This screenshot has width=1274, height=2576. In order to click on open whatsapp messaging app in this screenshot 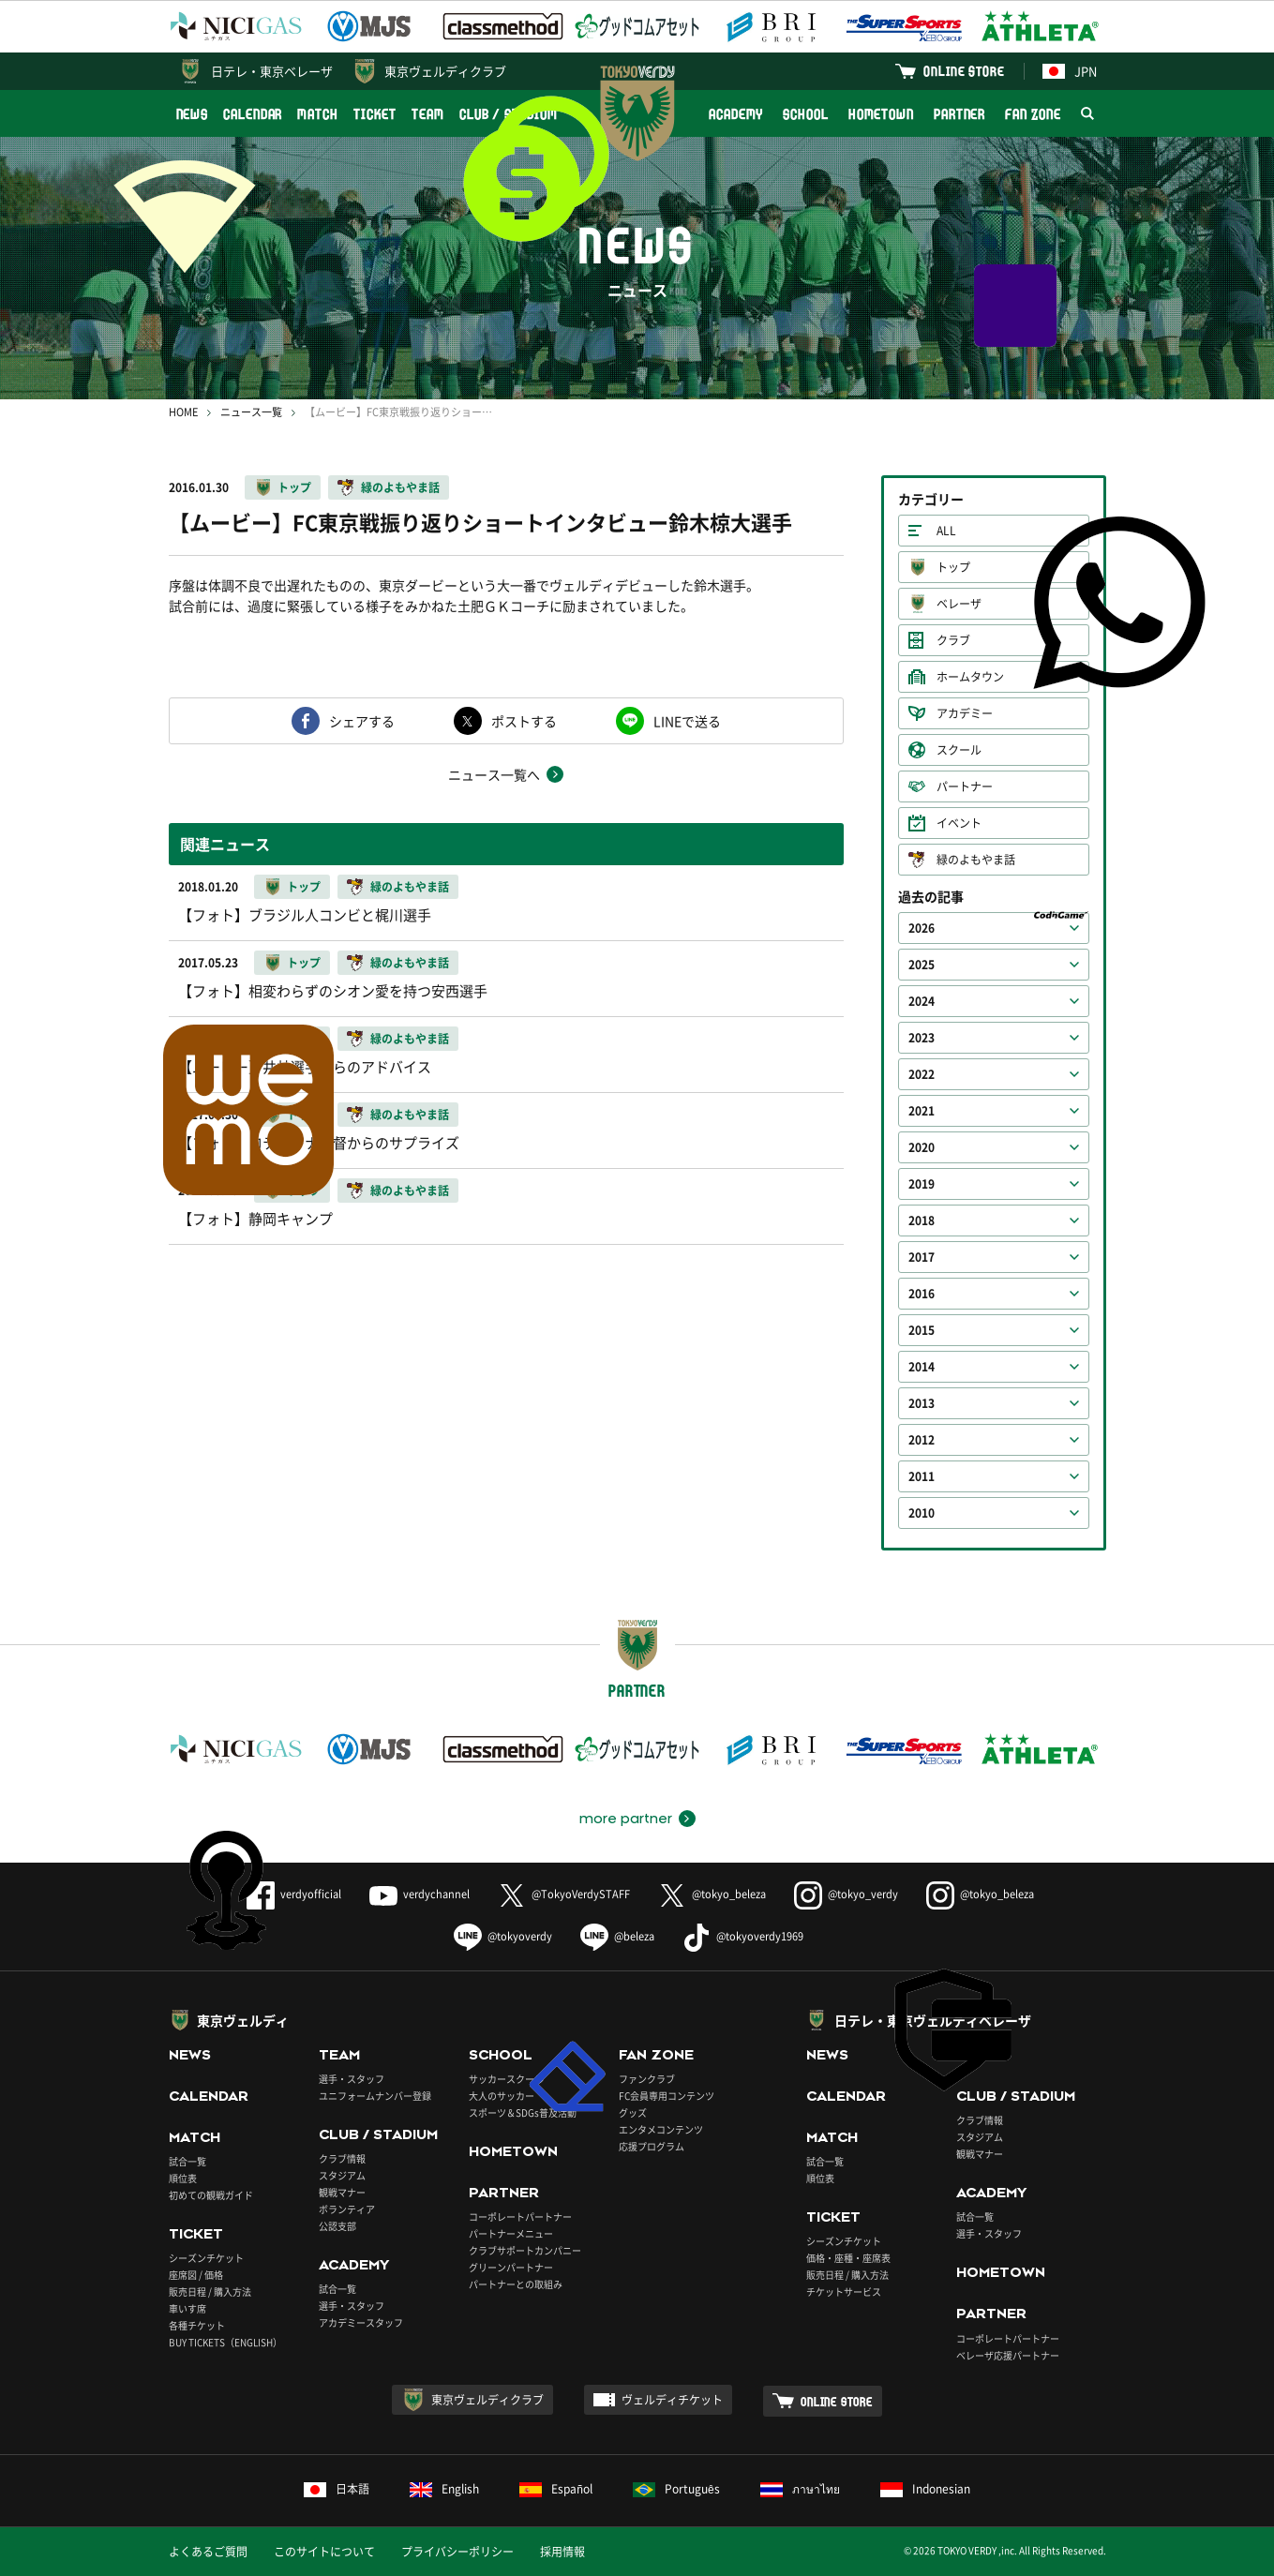, I will do `click(1119, 603)`.